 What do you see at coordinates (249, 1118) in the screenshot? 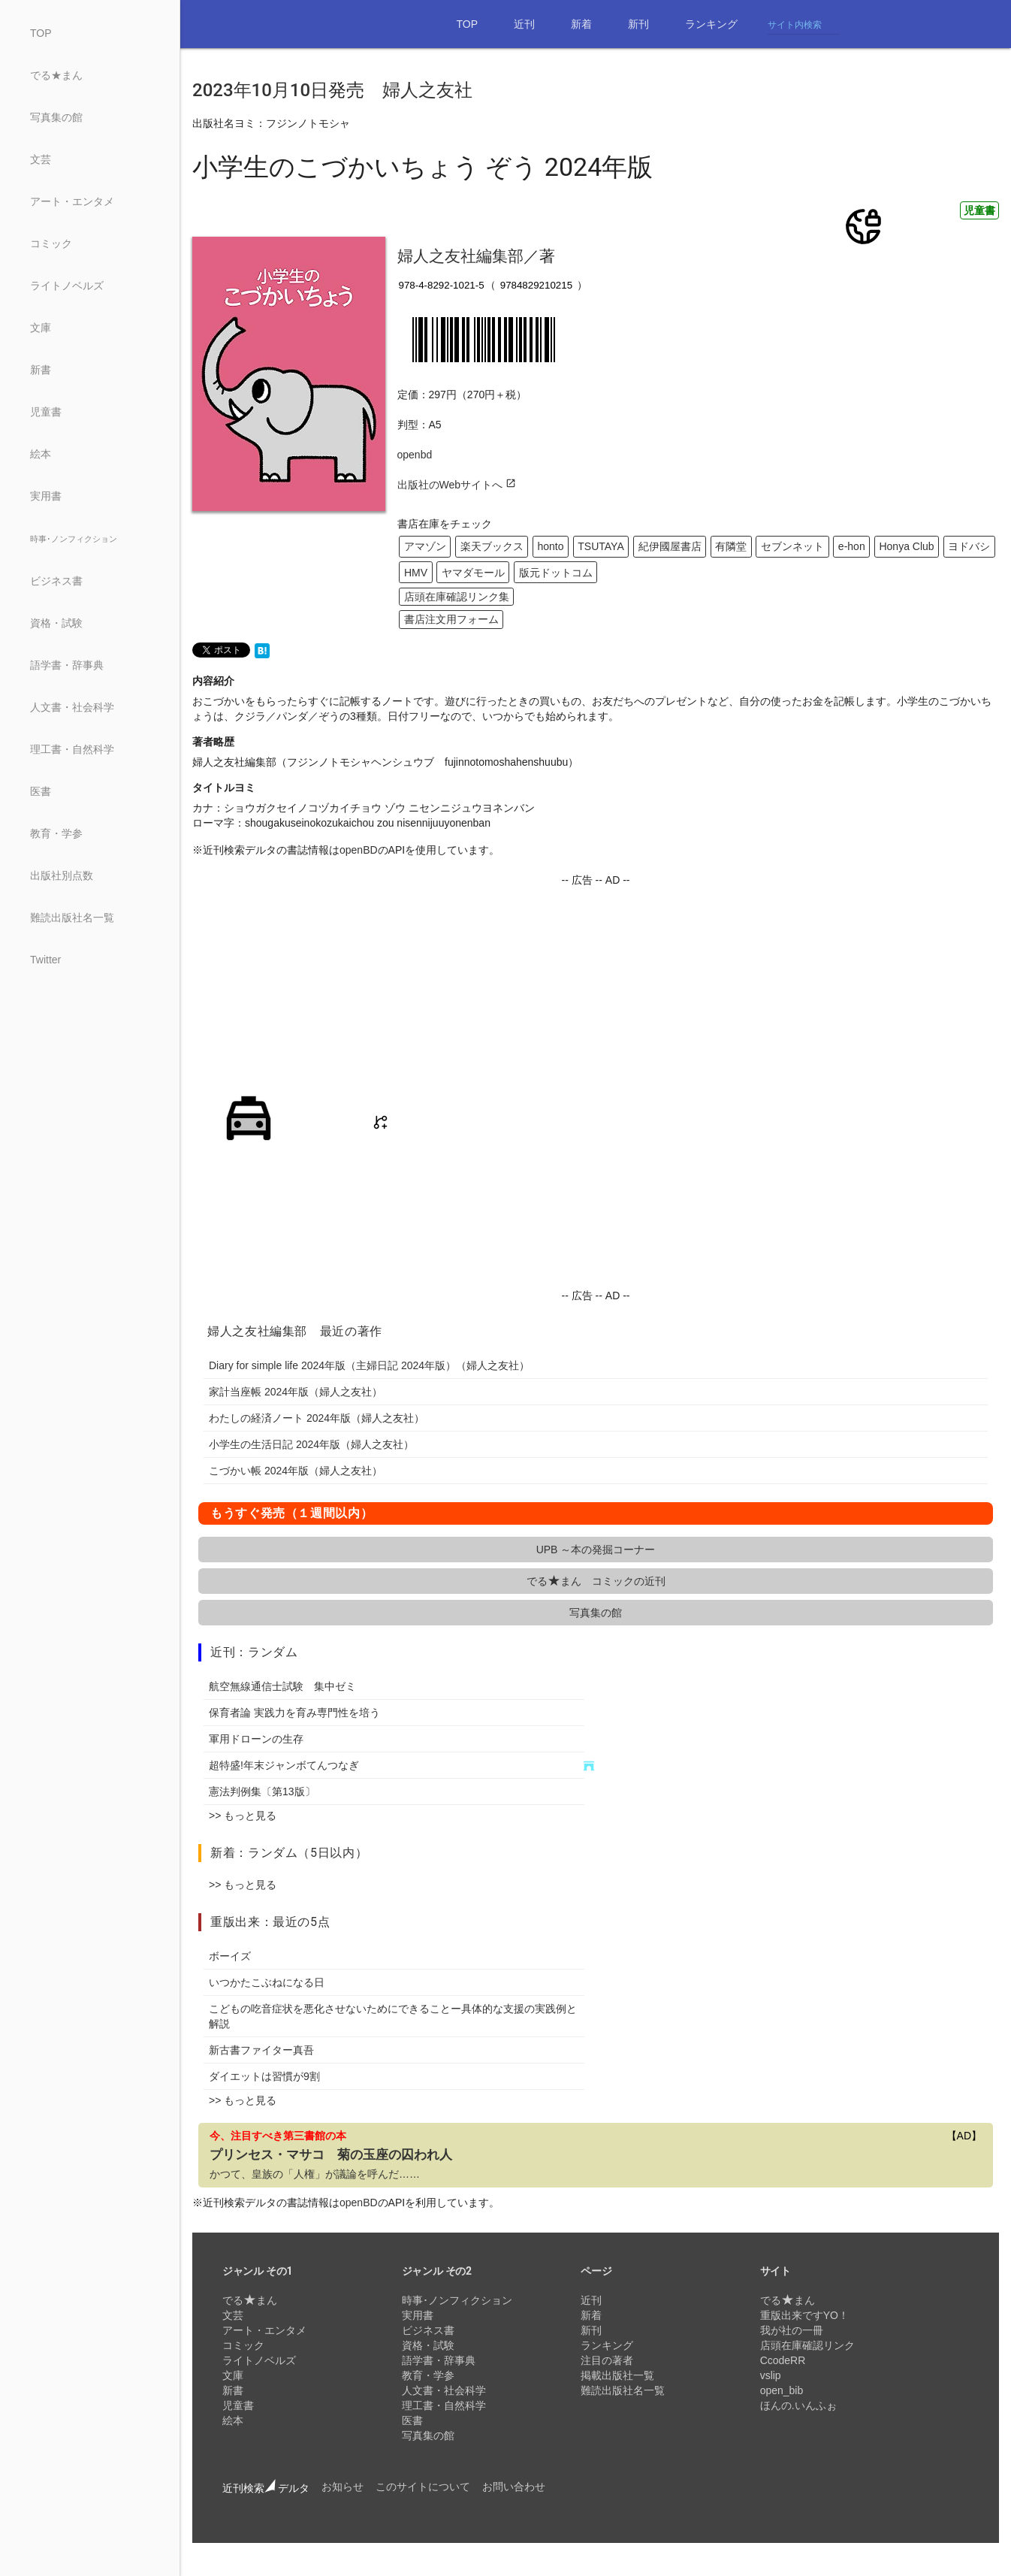
I see `request a taxi or rideshare` at bounding box center [249, 1118].